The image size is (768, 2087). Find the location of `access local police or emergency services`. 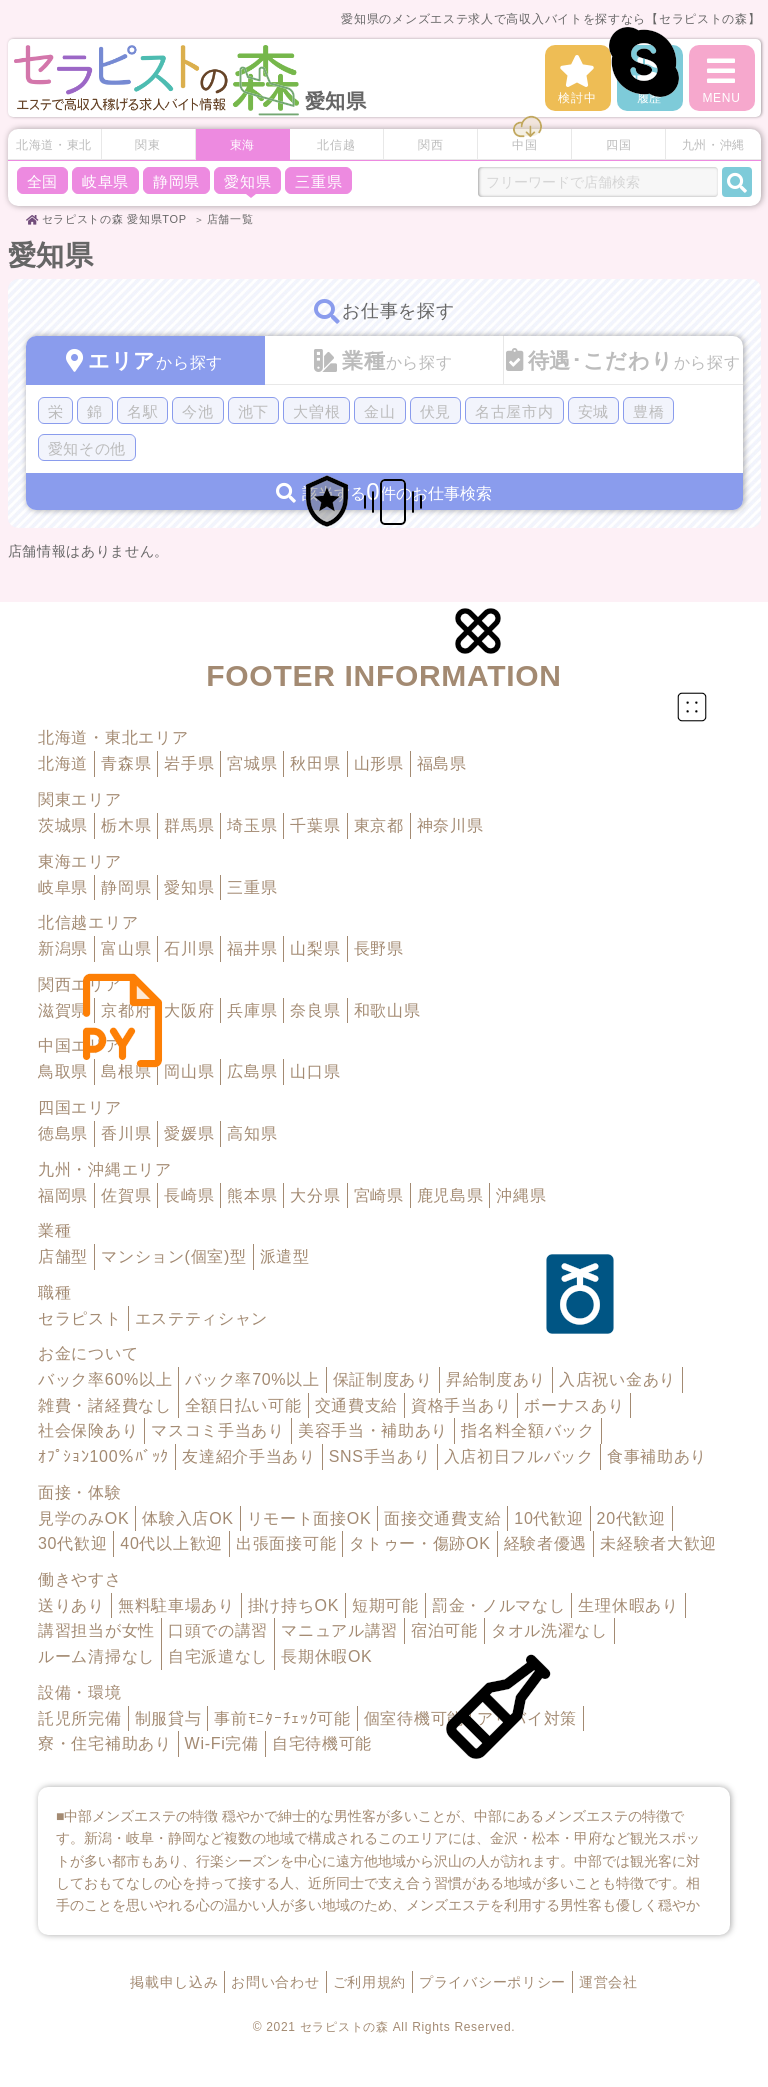

access local police or emergency services is located at coordinates (327, 501).